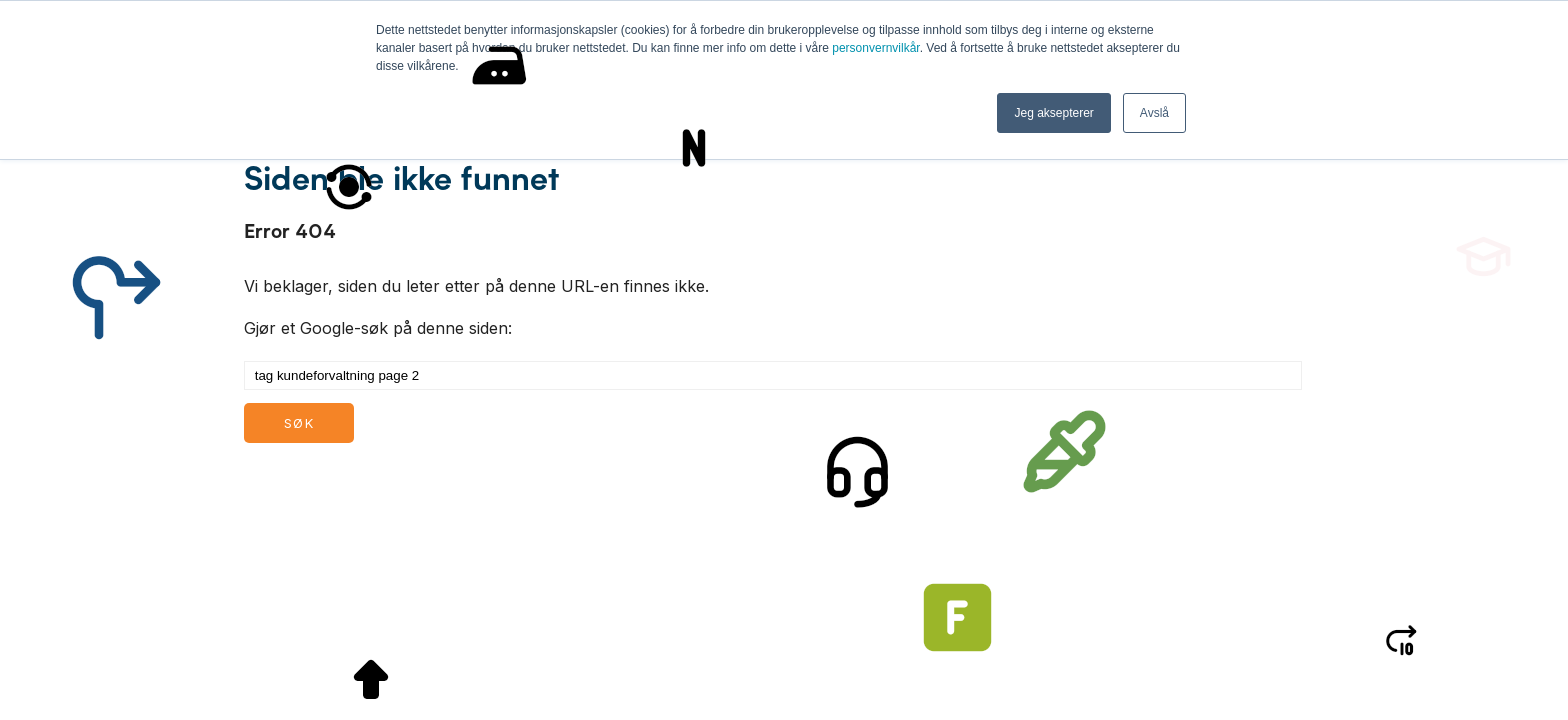 This screenshot has height=720, width=1568. What do you see at coordinates (694, 148) in the screenshot?
I see `indicates an item starting with the letter n` at bounding box center [694, 148].